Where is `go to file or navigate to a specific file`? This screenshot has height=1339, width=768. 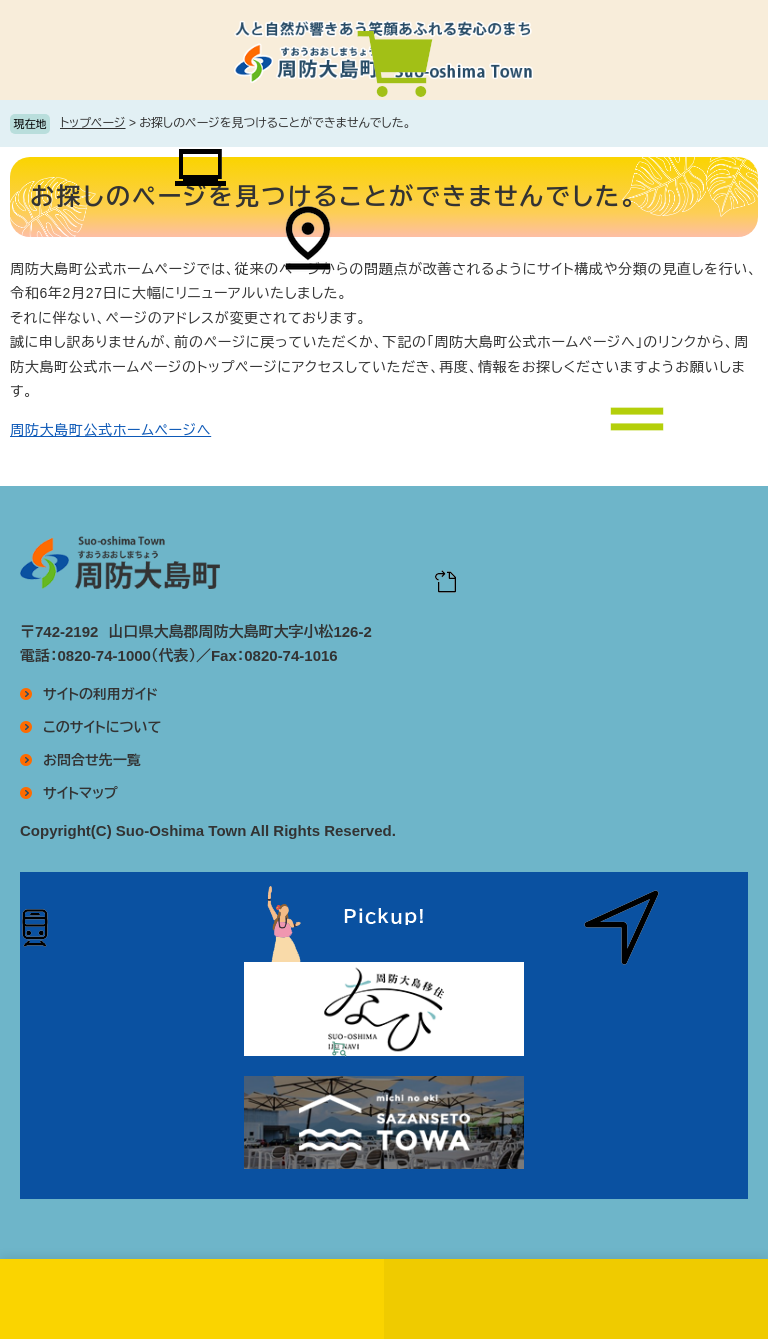 go to file or navigate to a specific file is located at coordinates (447, 582).